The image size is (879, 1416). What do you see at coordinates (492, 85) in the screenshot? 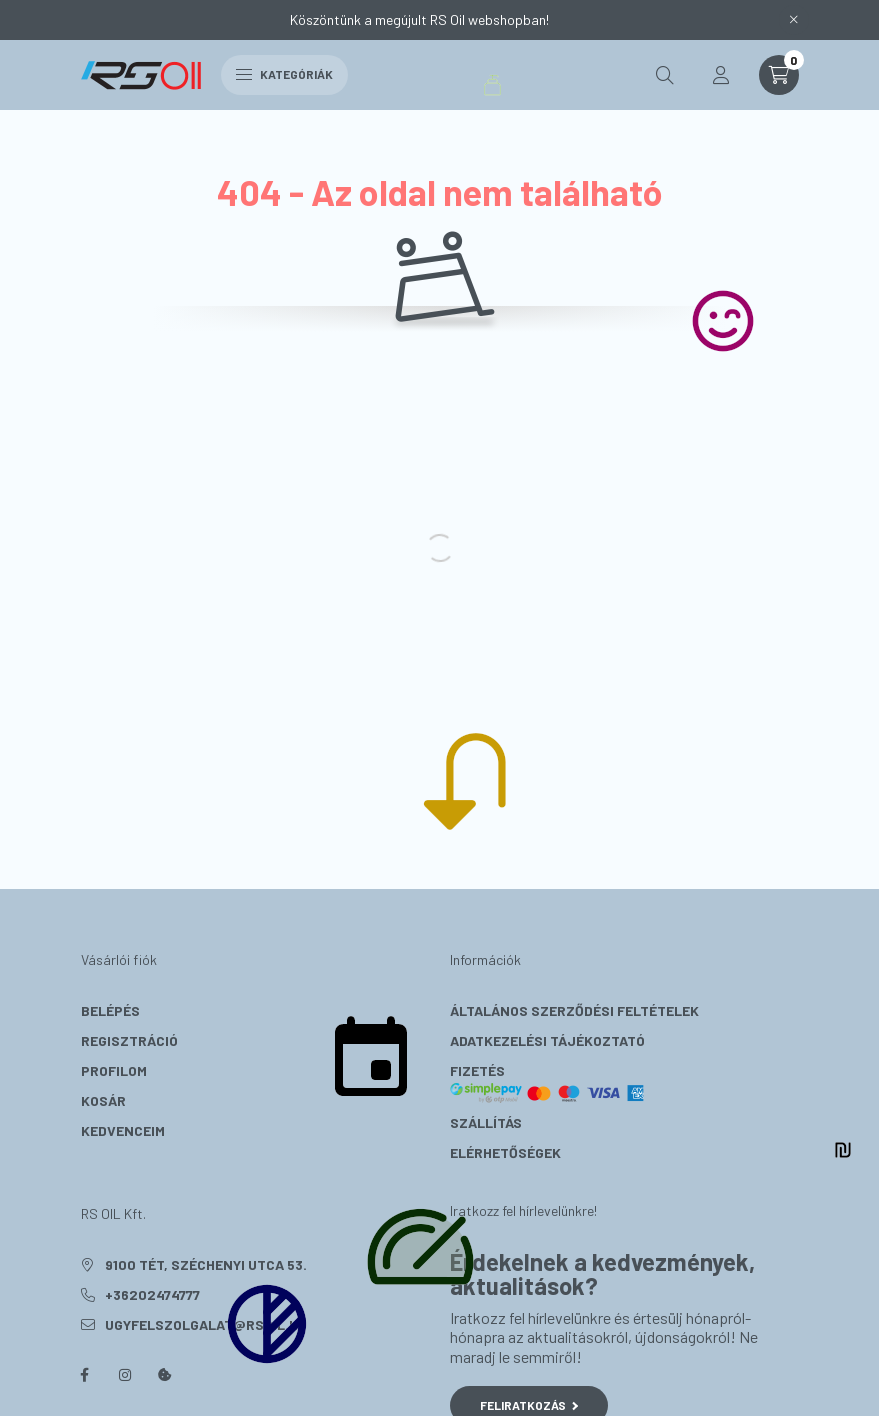
I see `access hand washing or hygiene instructions` at bounding box center [492, 85].